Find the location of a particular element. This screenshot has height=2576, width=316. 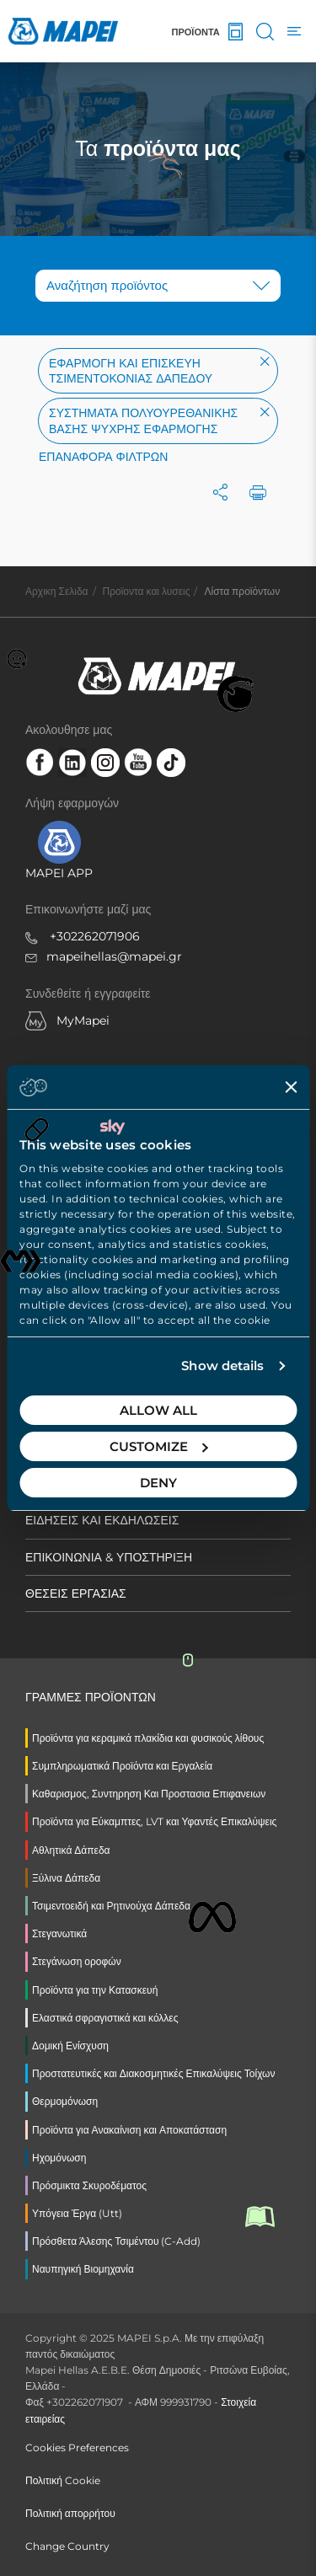

open lutris gaming platform is located at coordinates (235, 694).